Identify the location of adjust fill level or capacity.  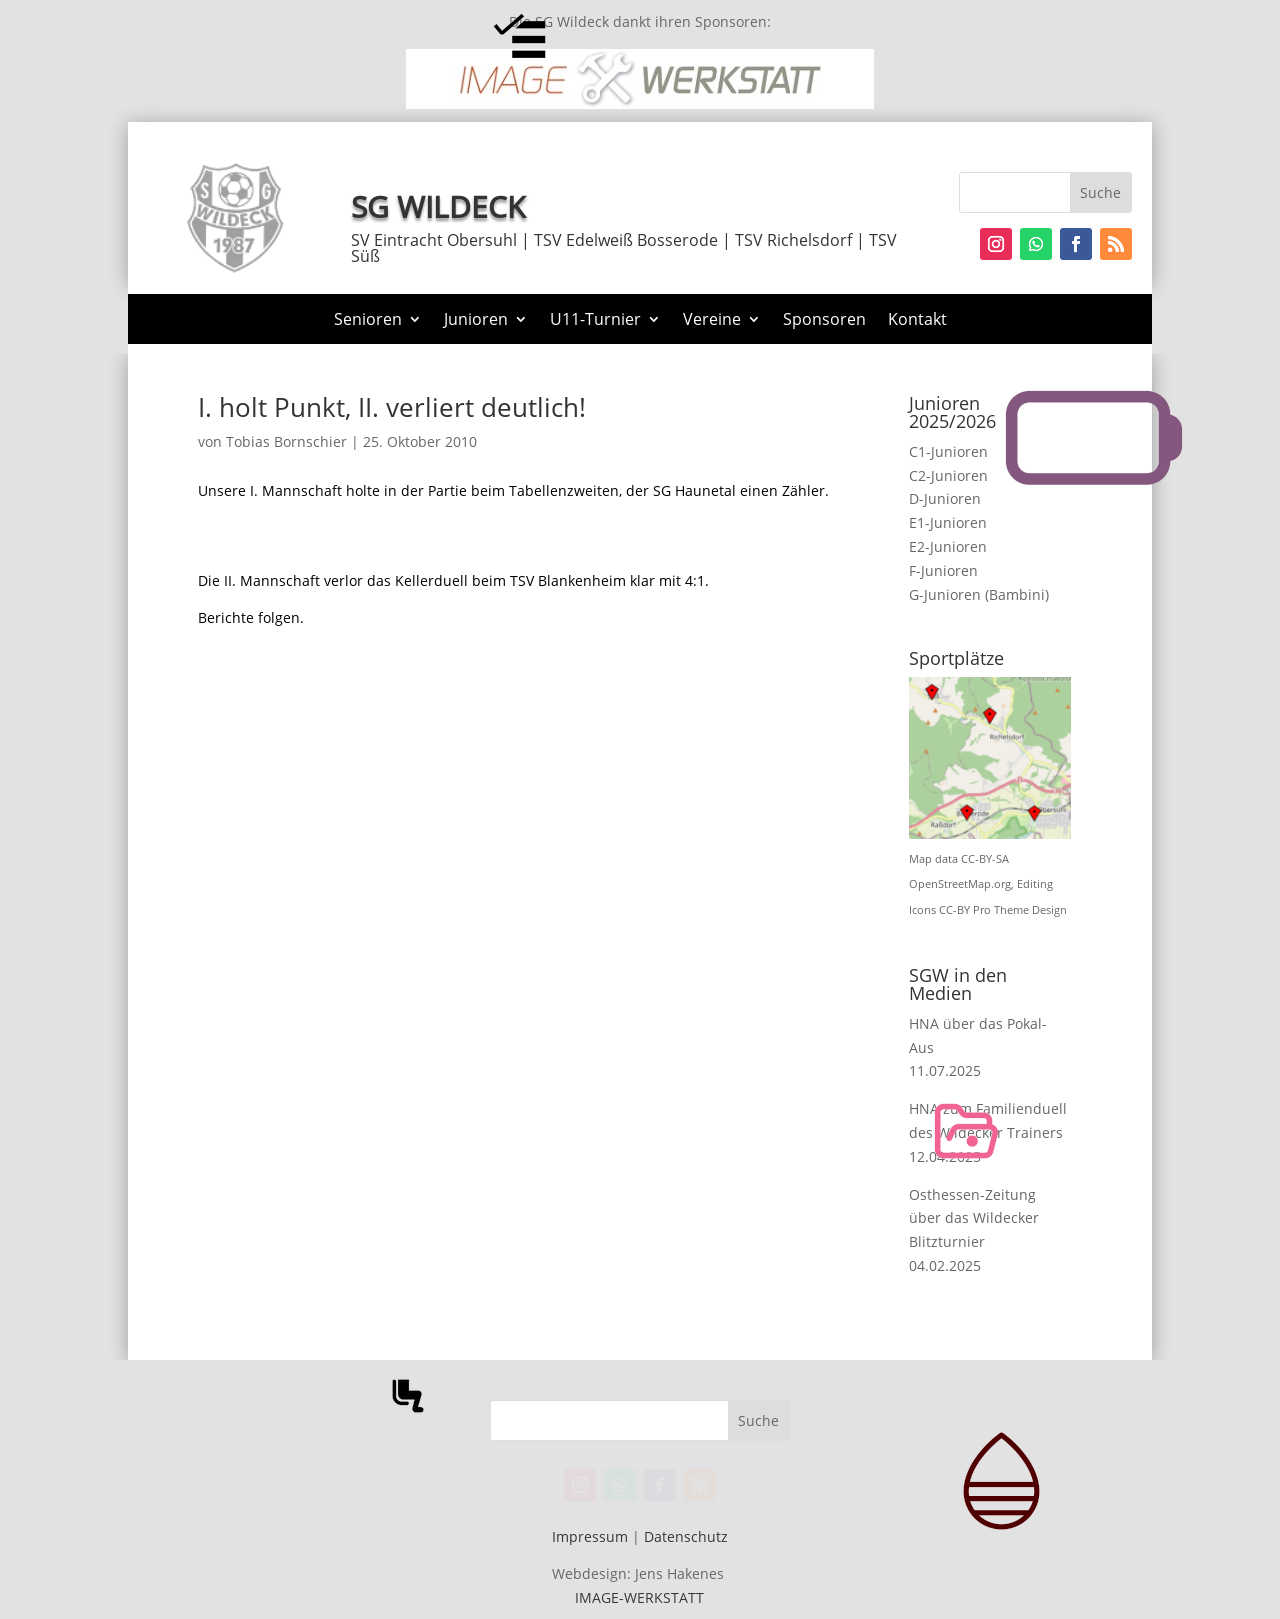
(1001, 1484).